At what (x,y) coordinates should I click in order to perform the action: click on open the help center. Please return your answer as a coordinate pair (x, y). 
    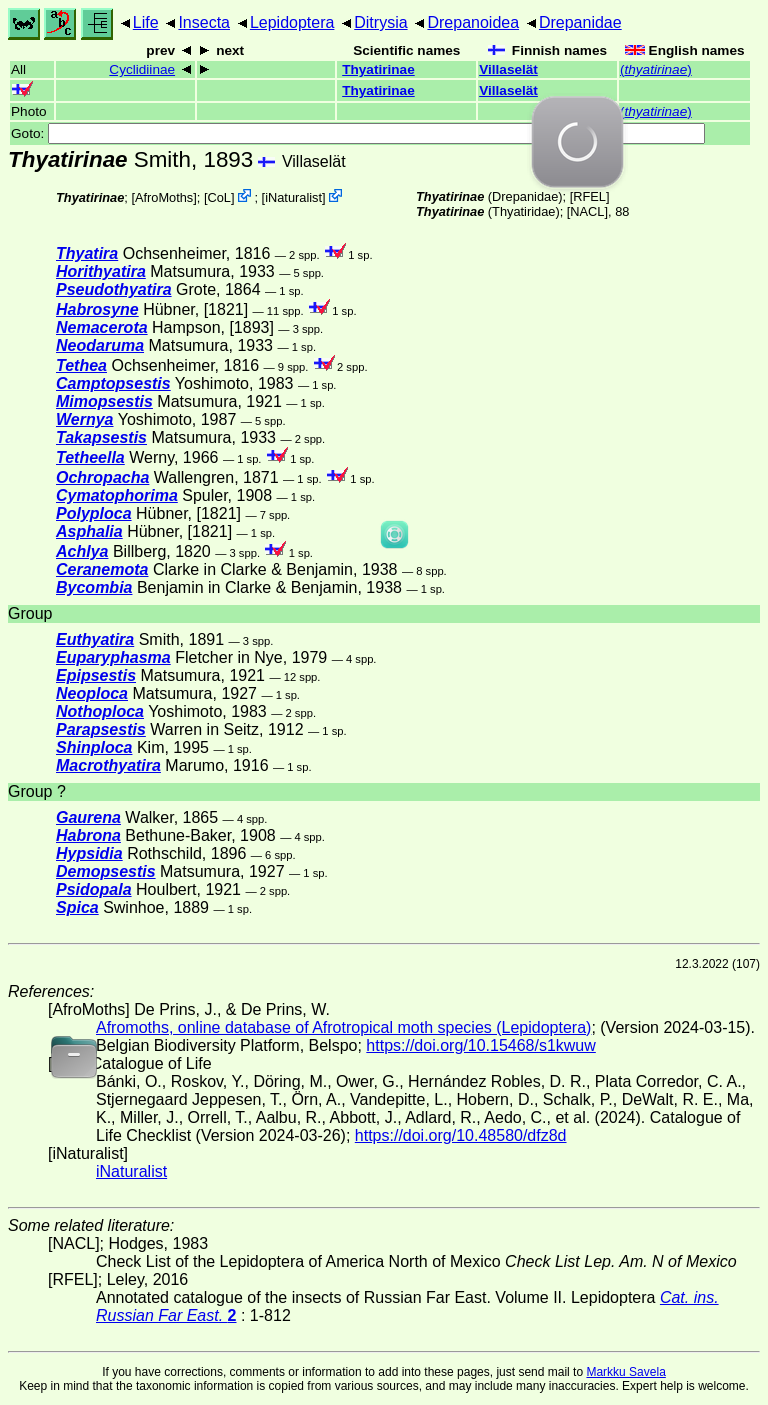
    Looking at the image, I should click on (394, 534).